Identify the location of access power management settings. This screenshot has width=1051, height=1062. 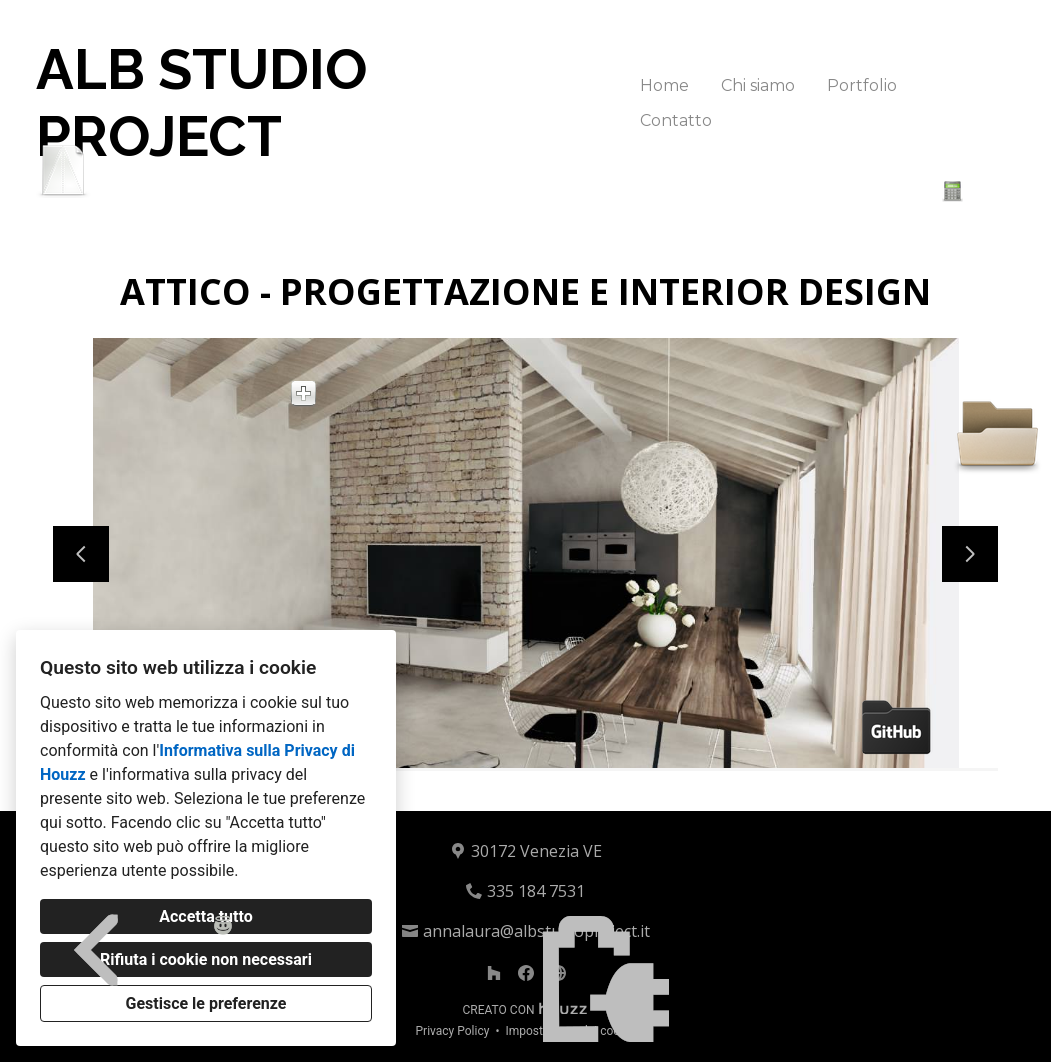
(606, 979).